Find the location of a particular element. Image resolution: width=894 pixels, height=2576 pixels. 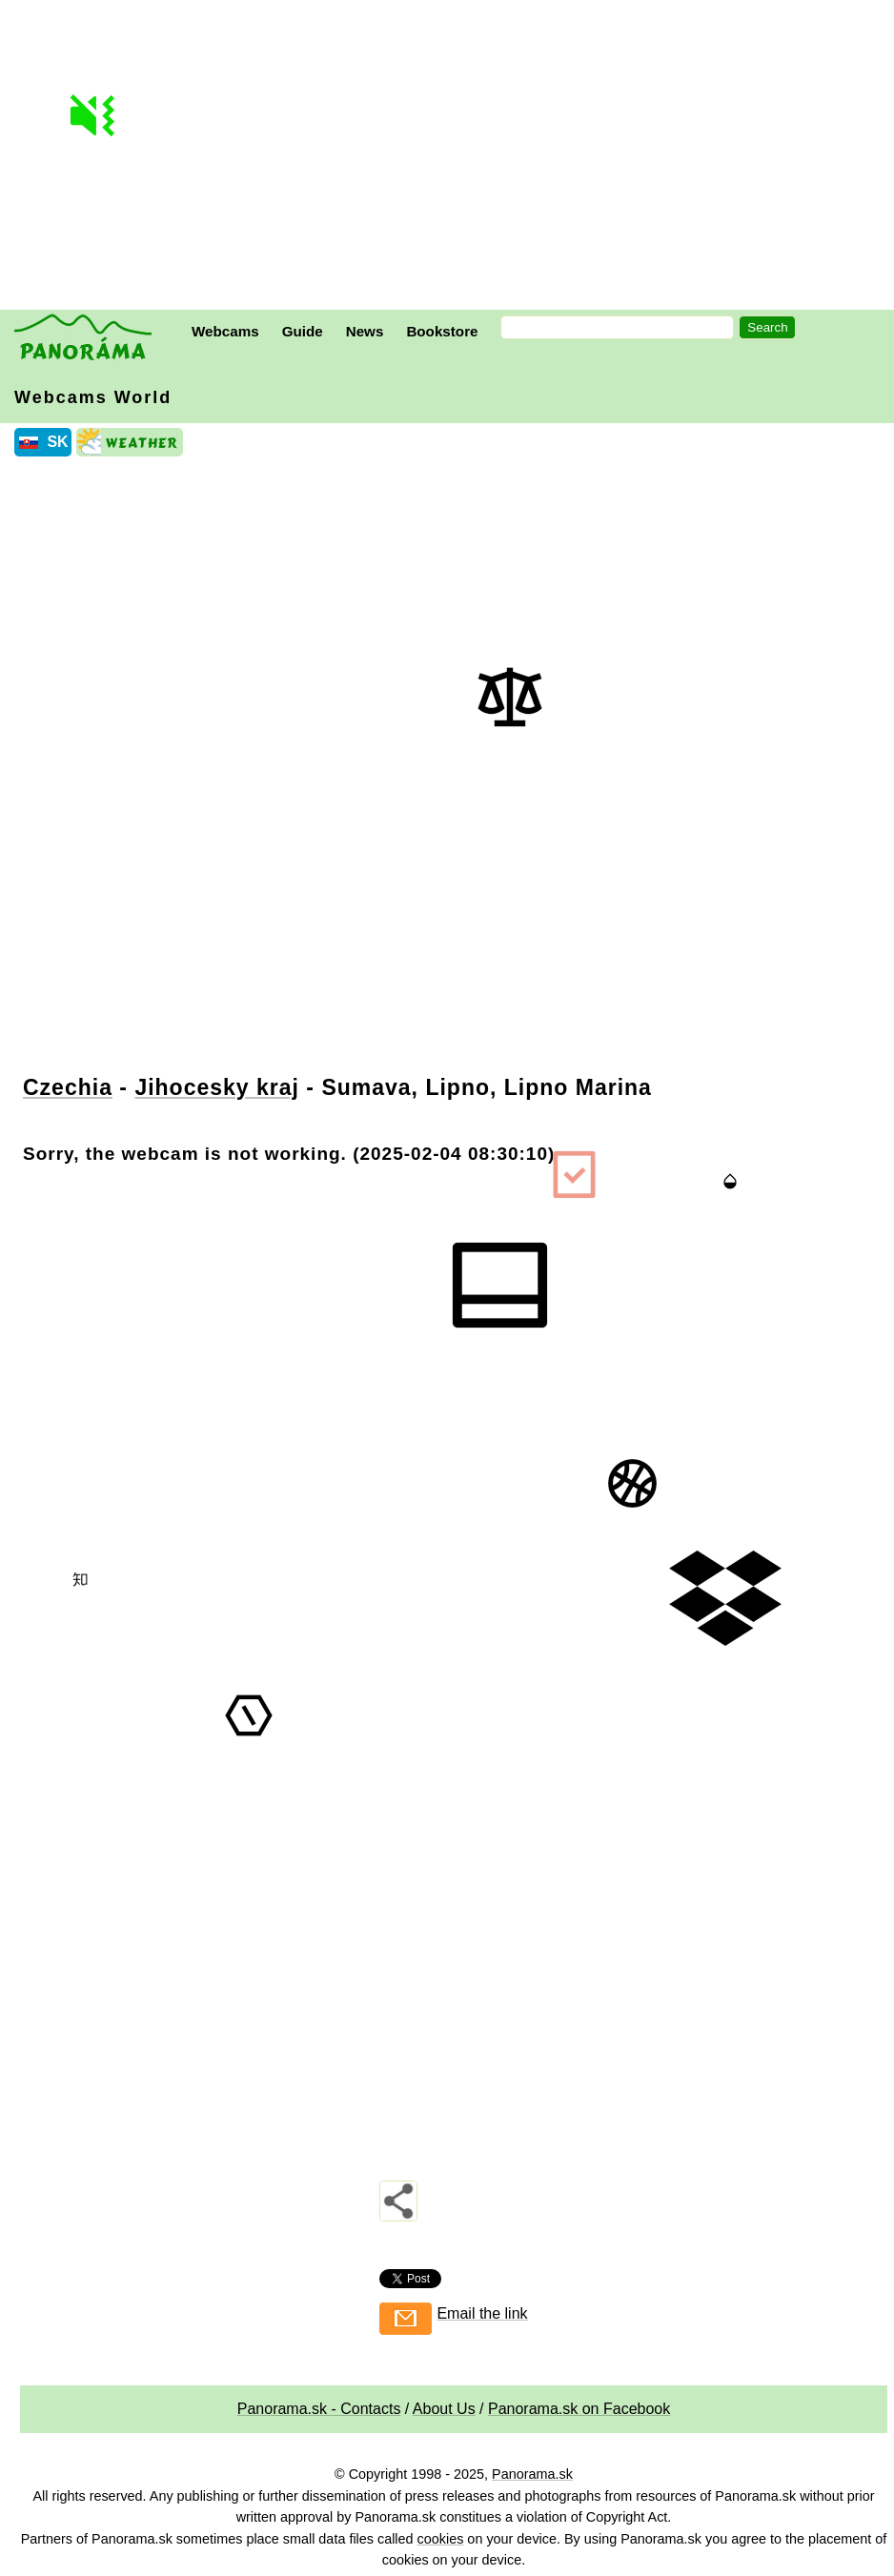

access system settings is located at coordinates (249, 1715).